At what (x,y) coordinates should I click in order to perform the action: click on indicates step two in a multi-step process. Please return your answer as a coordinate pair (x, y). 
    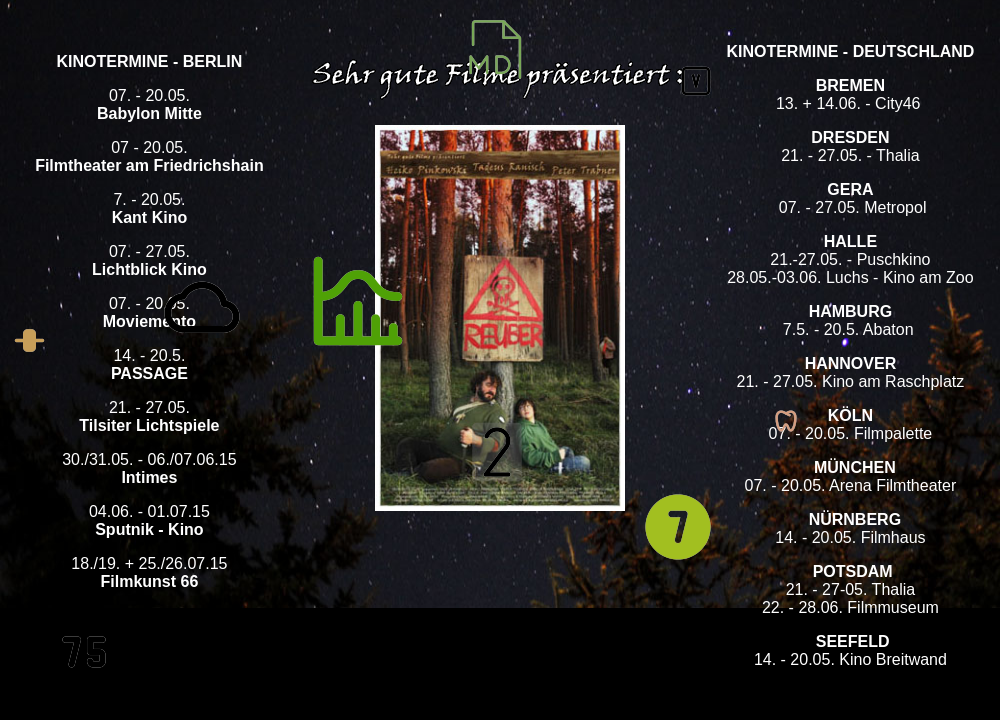
    Looking at the image, I should click on (497, 452).